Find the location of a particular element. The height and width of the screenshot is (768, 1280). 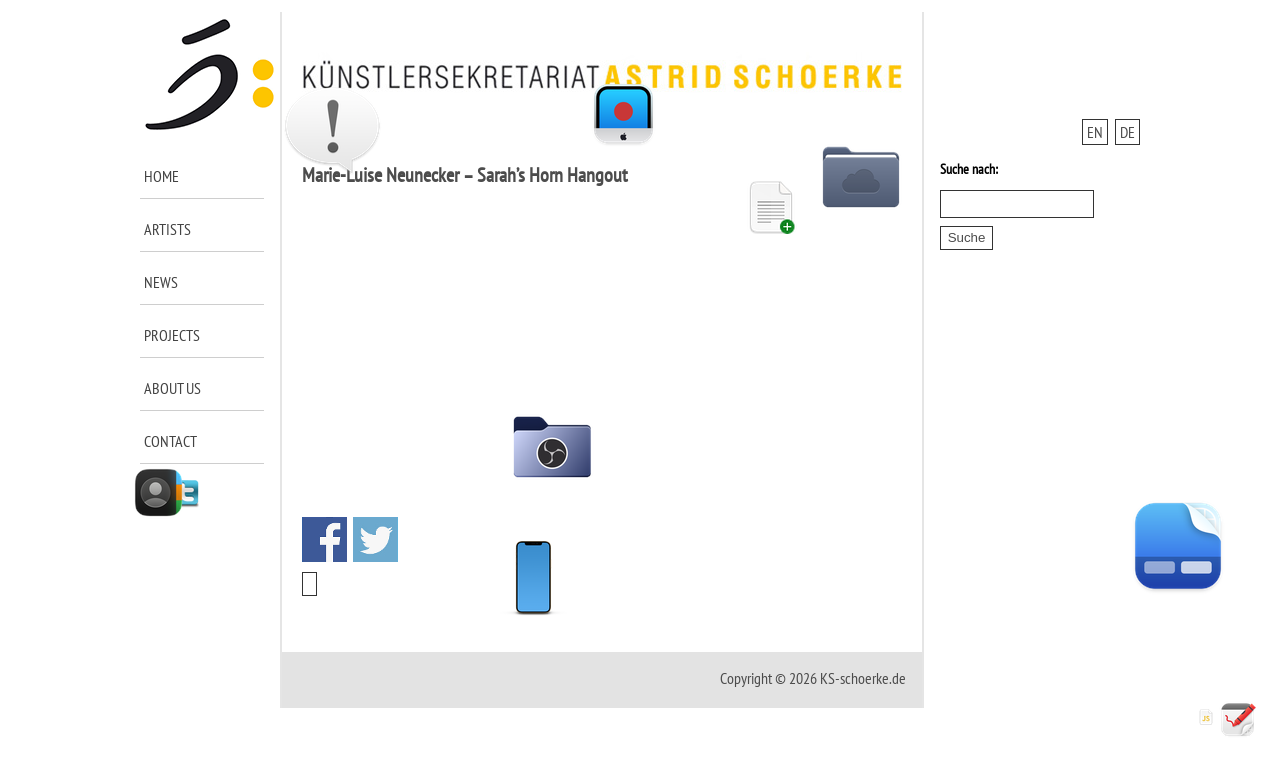

a javascript file in your file system is located at coordinates (1206, 717).